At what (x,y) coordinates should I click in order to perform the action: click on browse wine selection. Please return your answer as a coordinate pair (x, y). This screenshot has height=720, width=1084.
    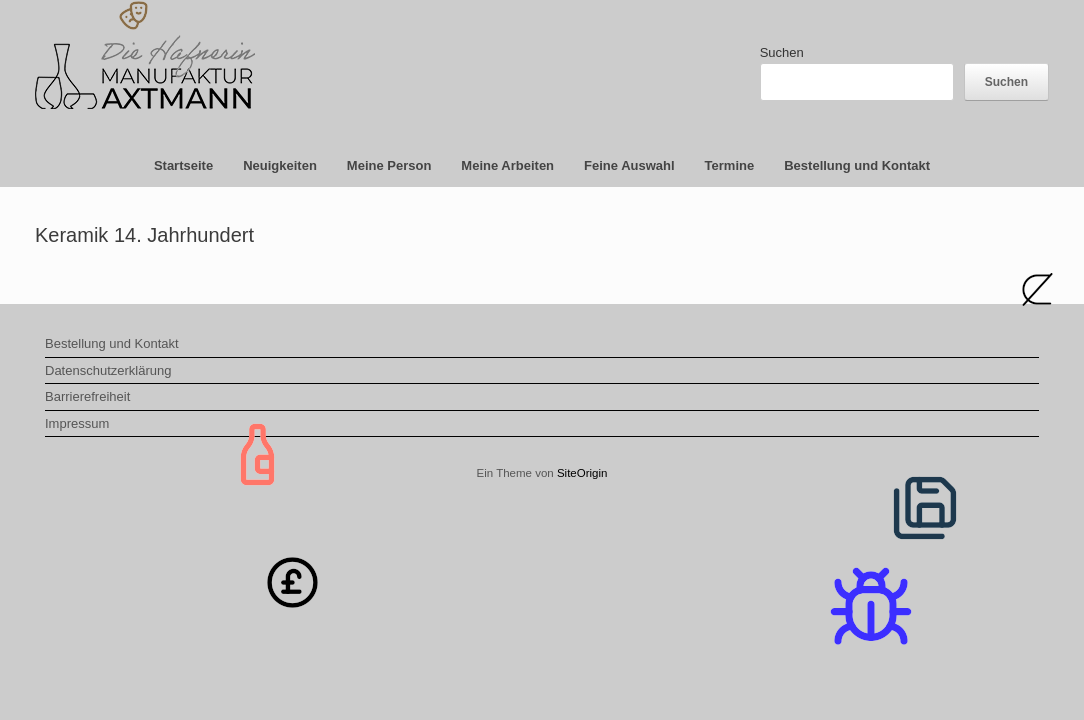
    Looking at the image, I should click on (257, 454).